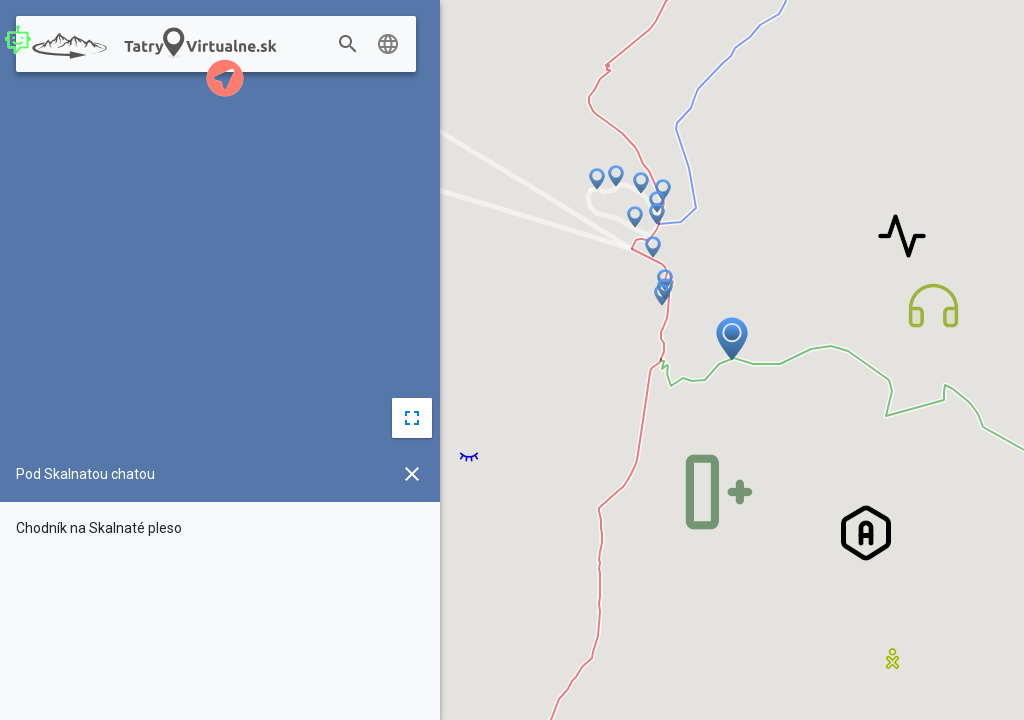  What do you see at coordinates (933, 308) in the screenshot?
I see `access audio or music playback` at bounding box center [933, 308].